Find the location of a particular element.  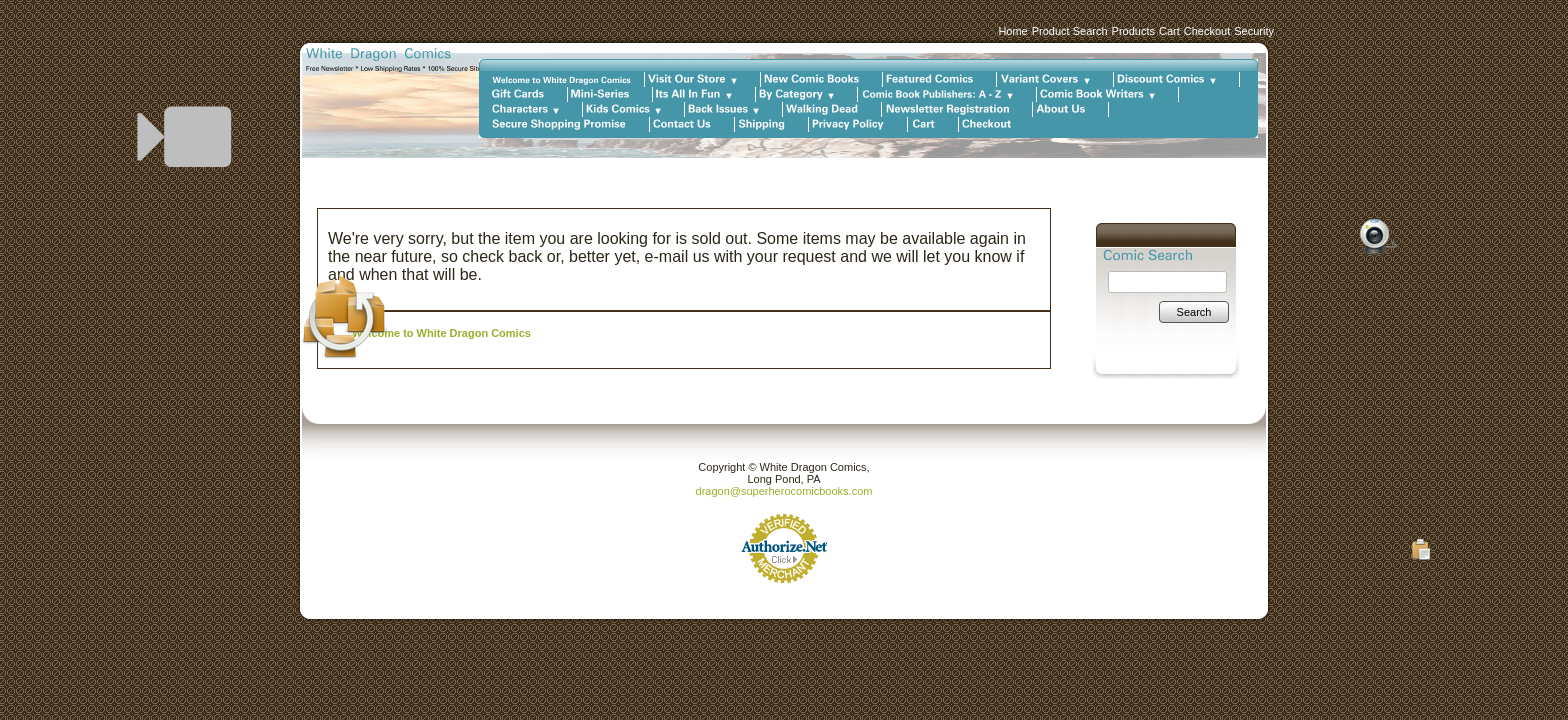

video file type indicator is located at coordinates (184, 133).